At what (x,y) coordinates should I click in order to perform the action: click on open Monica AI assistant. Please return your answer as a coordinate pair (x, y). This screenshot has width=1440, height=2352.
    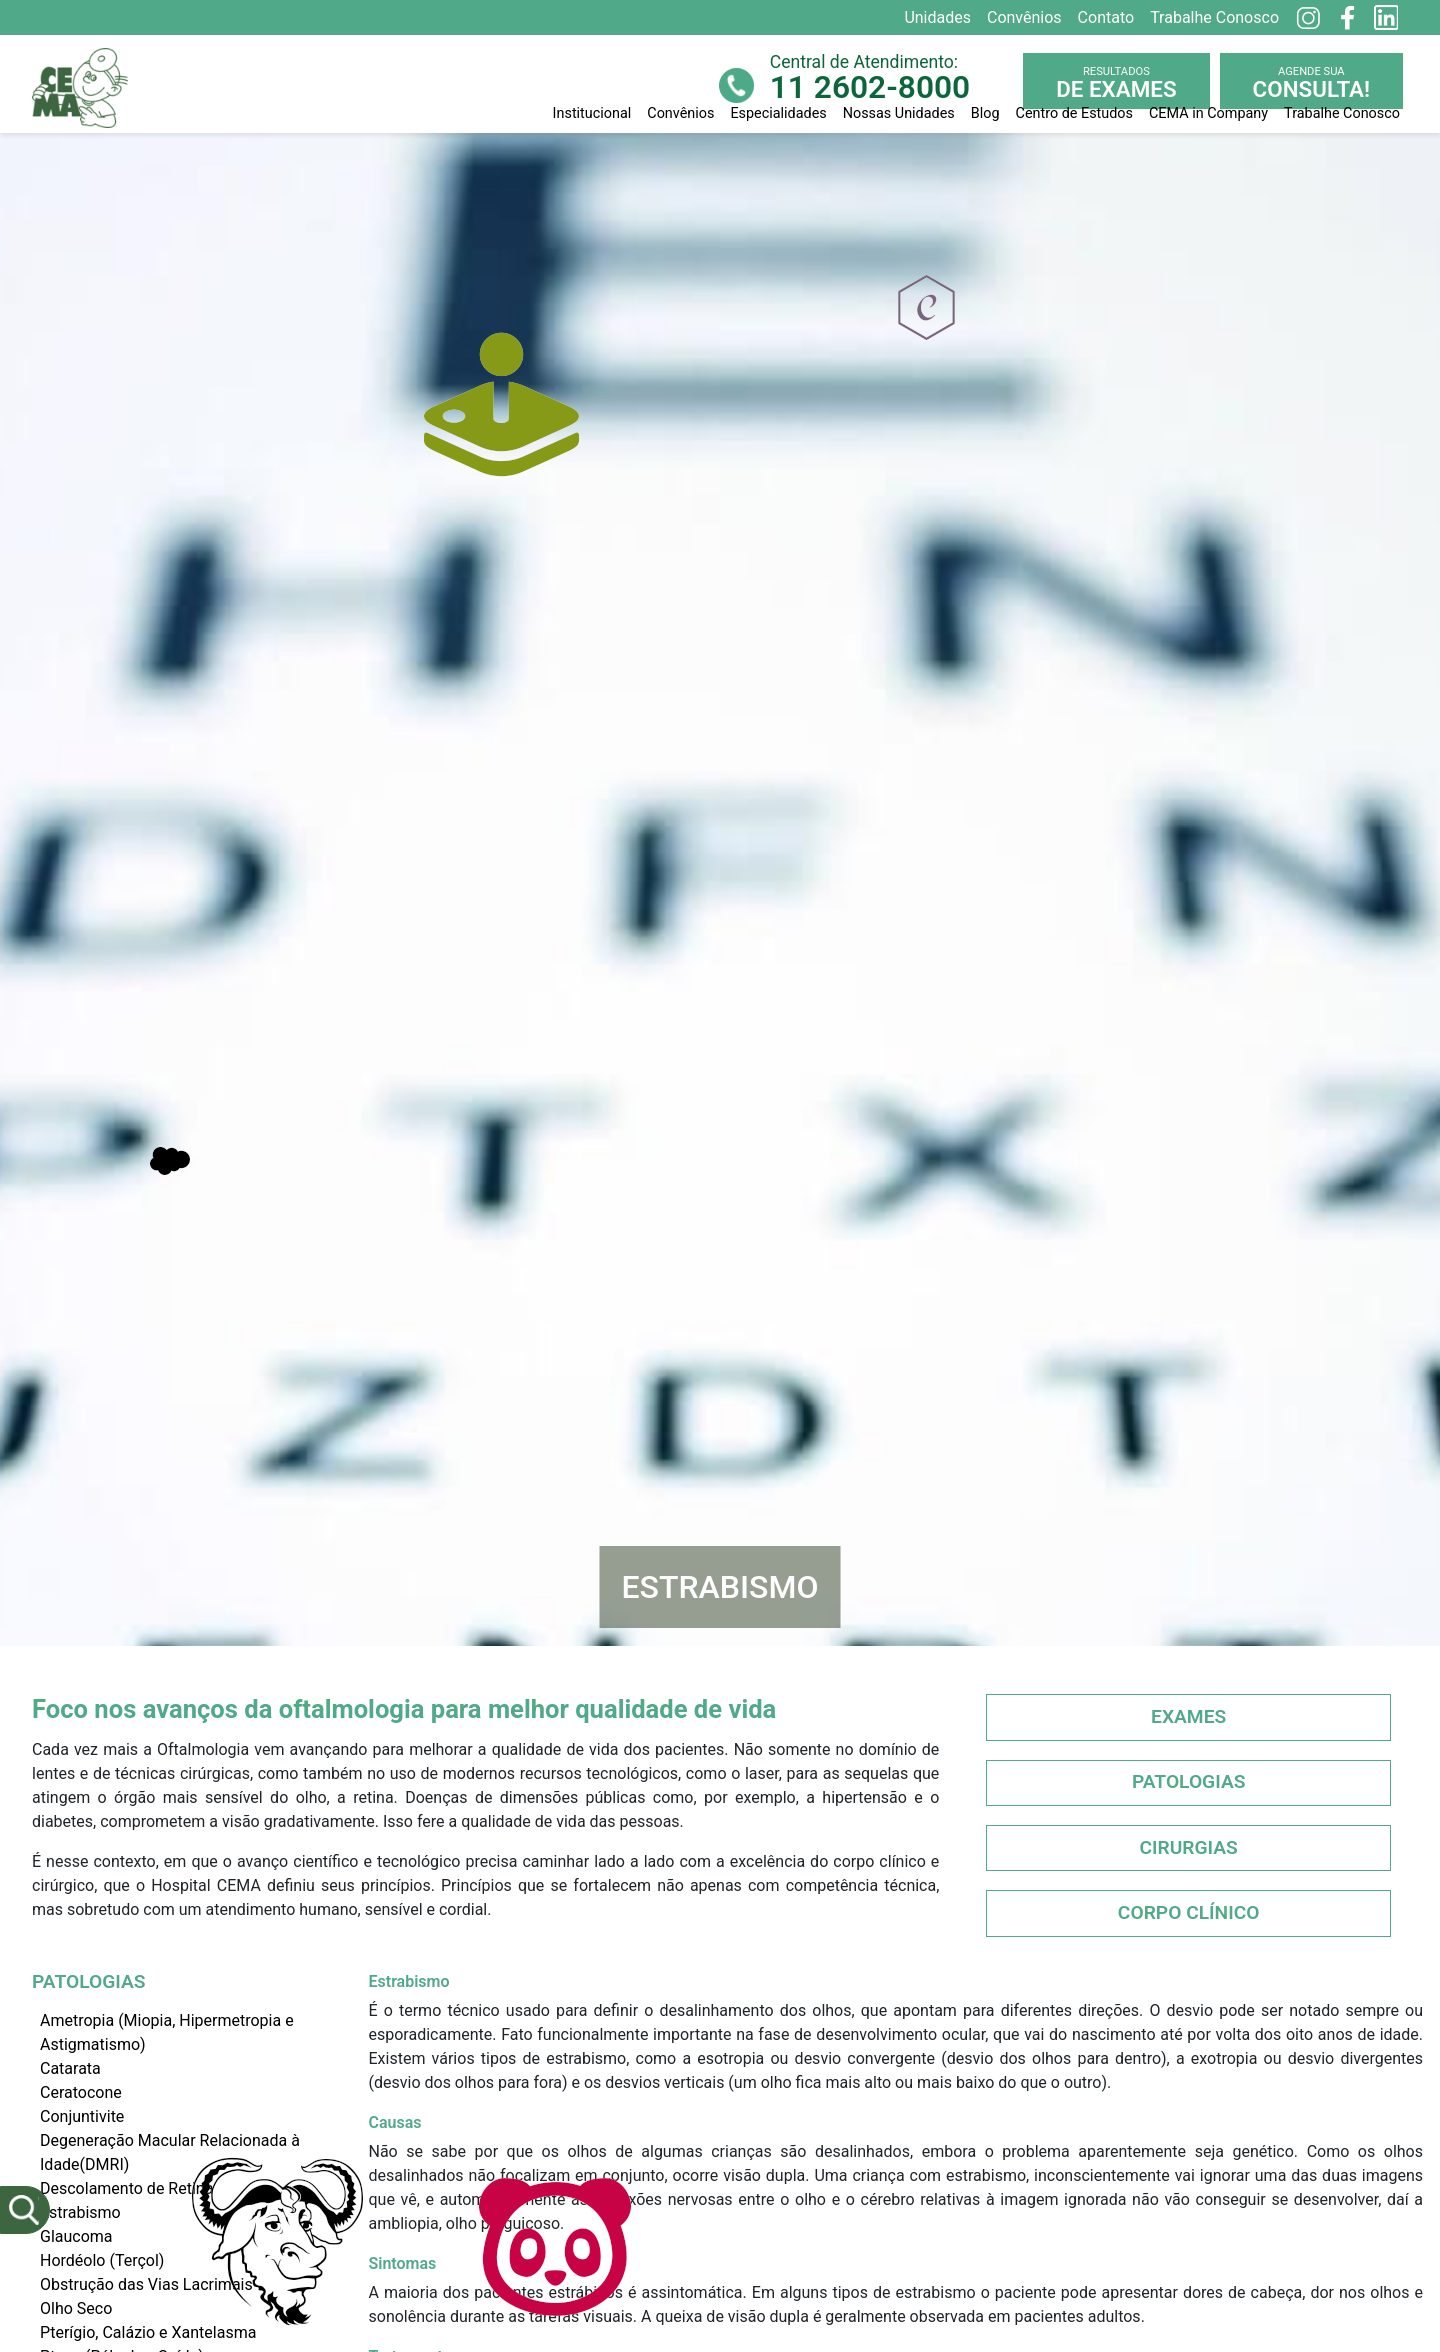
    Looking at the image, I should click on (555, 2247).